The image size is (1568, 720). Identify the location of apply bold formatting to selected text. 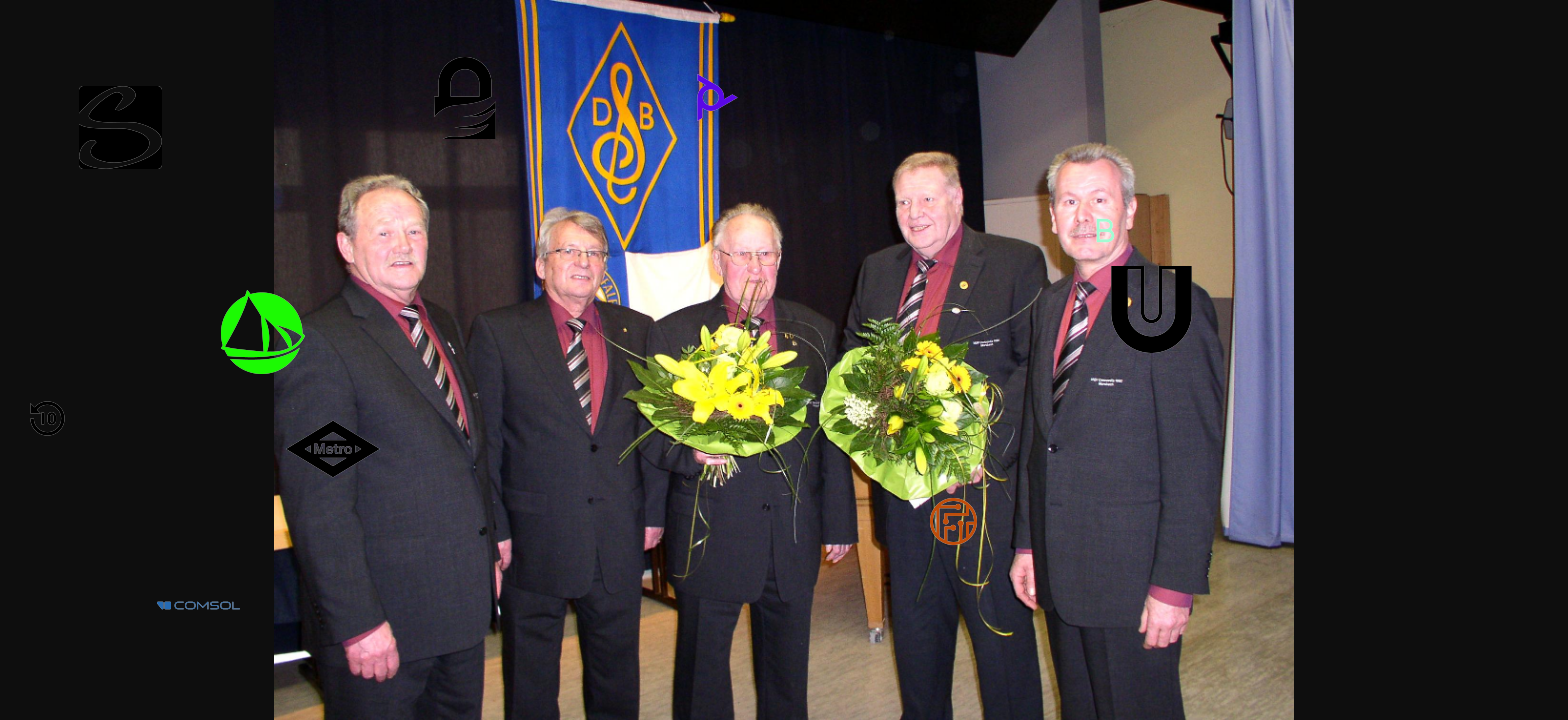
(1105, 230).